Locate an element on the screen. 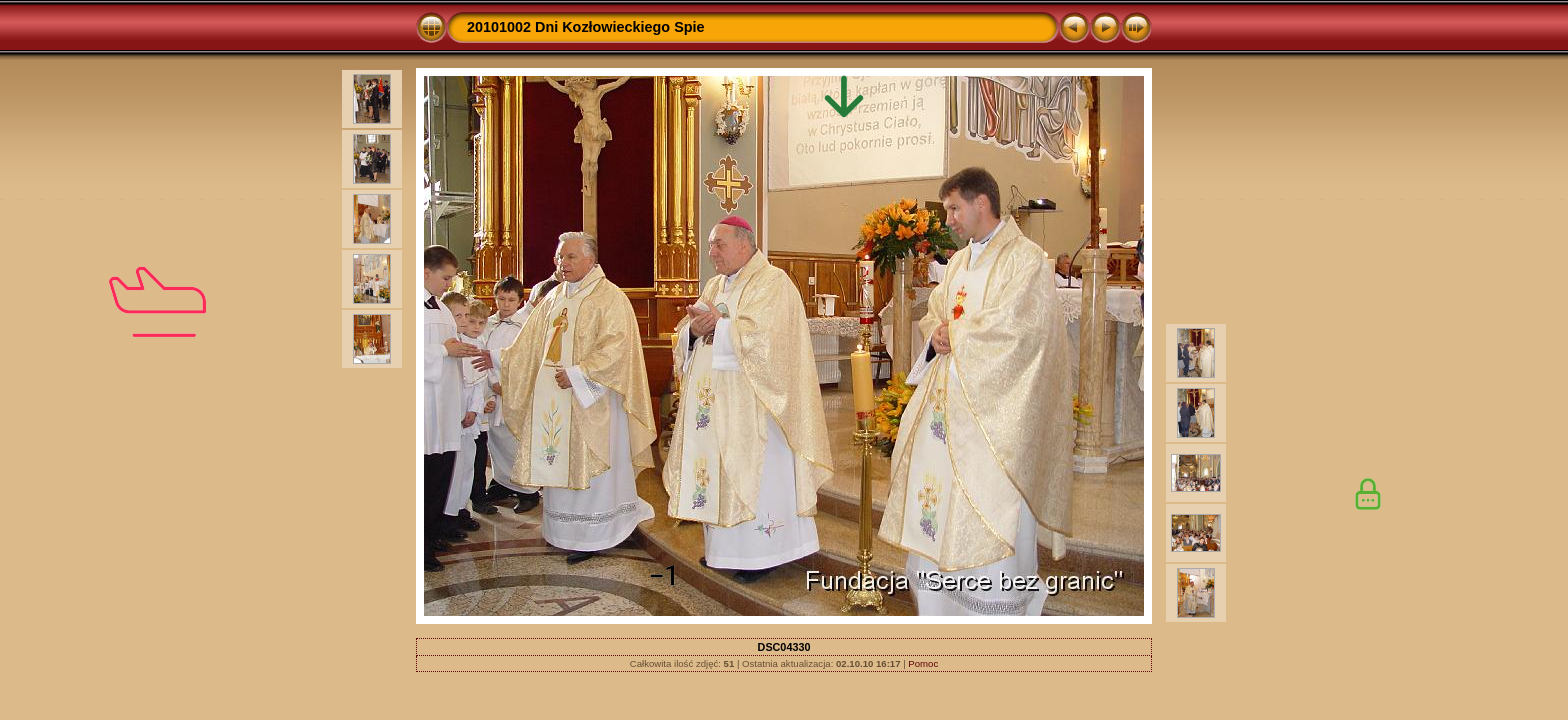 The image size is (1568, 720). enter password to unlock is located at coordinates (1368, 494).